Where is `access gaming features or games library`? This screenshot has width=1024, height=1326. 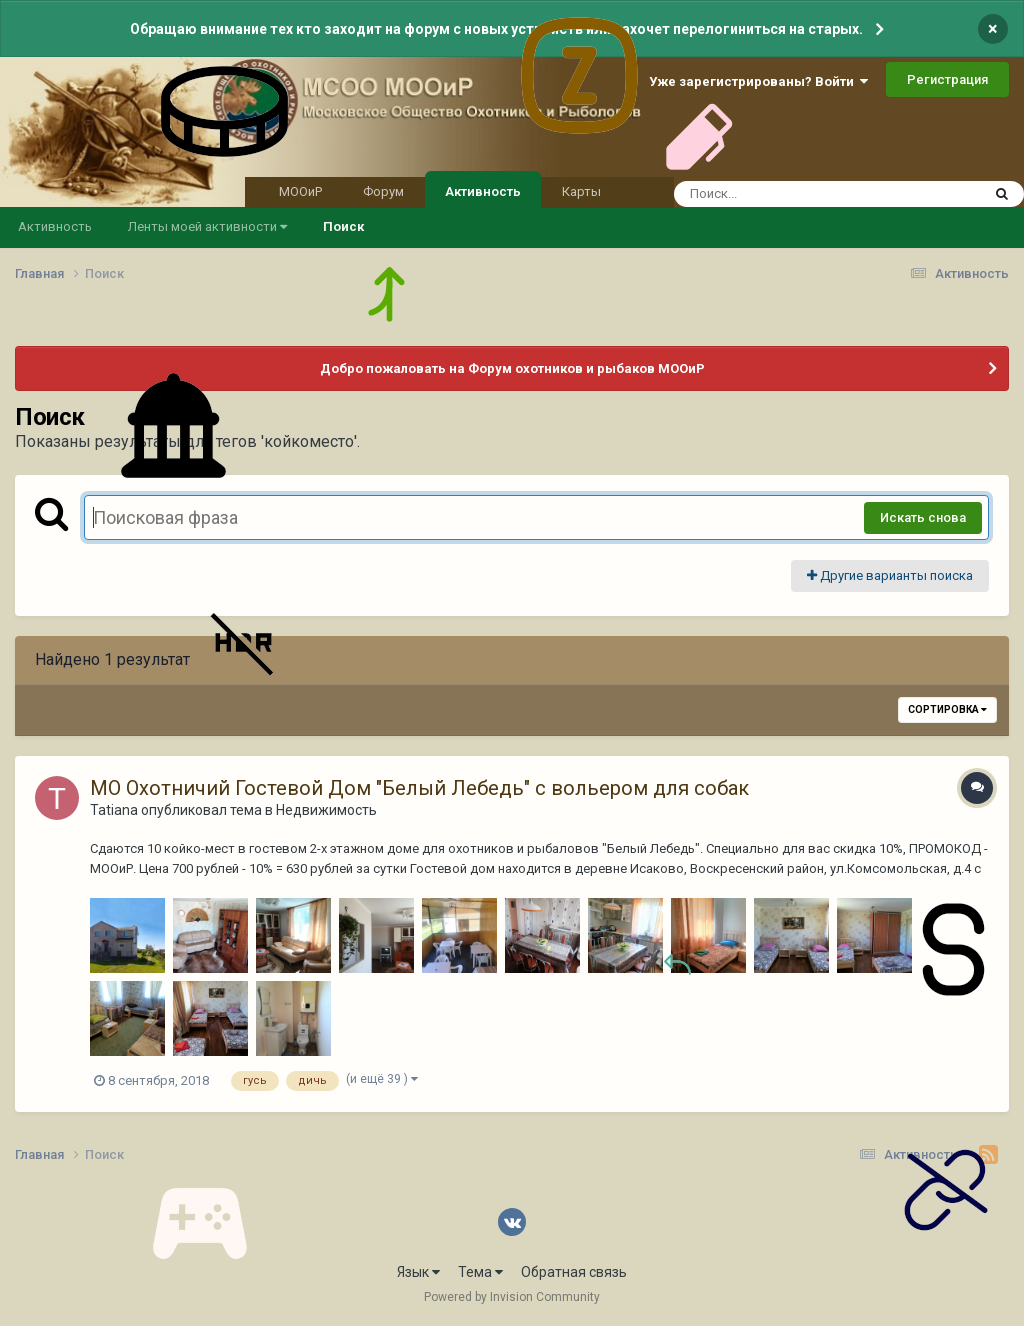
access gaming features or games library is located at coordinates (201, 1223).